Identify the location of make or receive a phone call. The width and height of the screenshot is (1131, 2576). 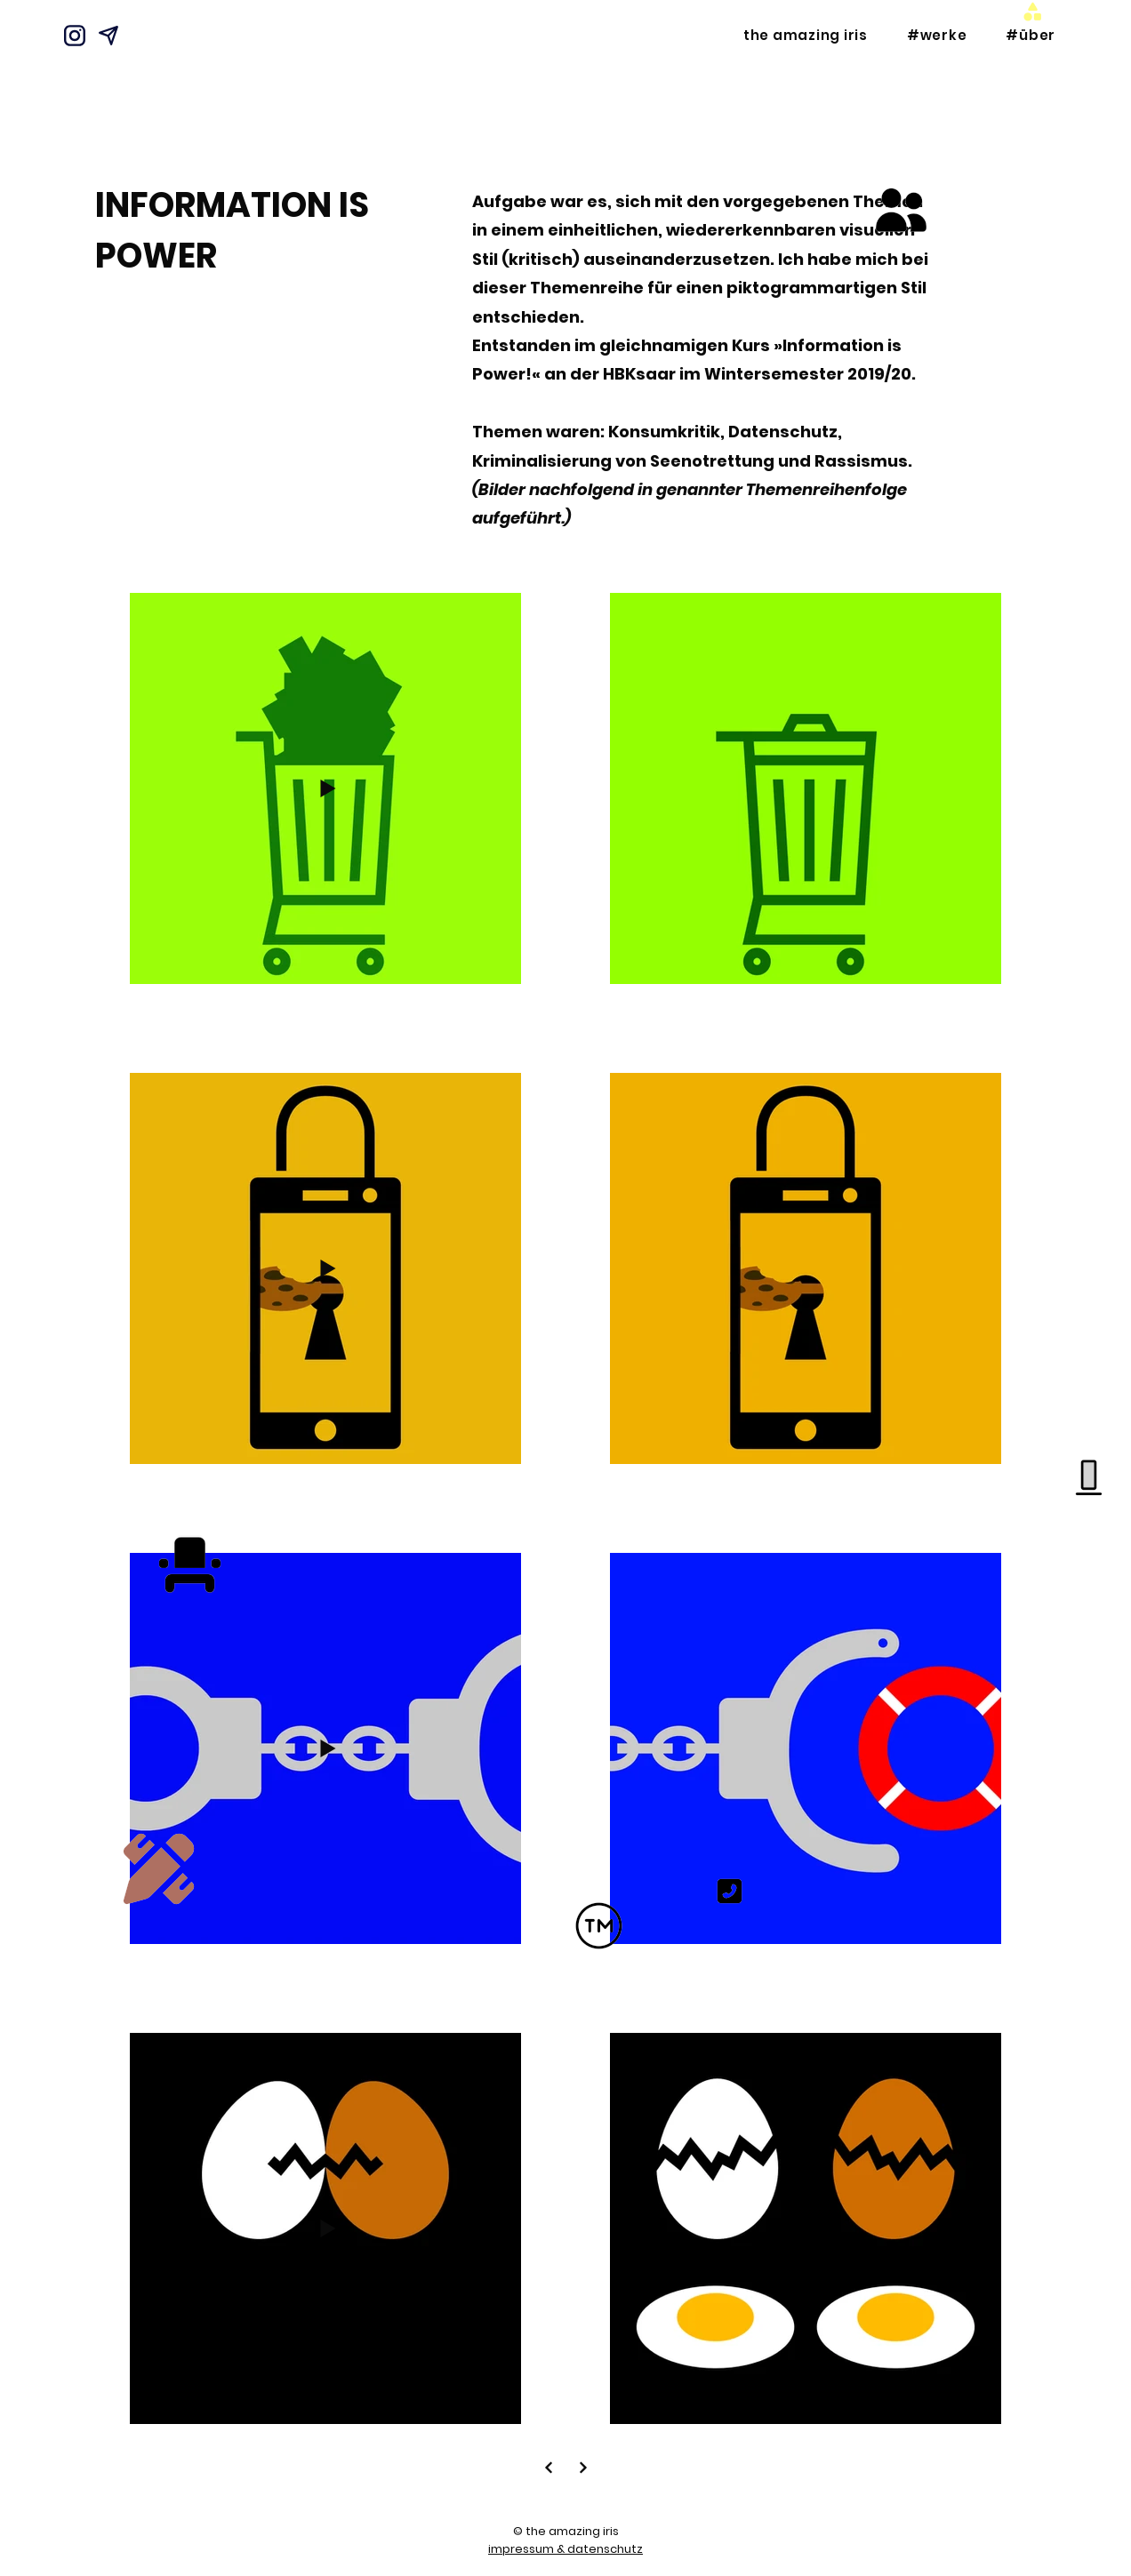
(729, 1891).